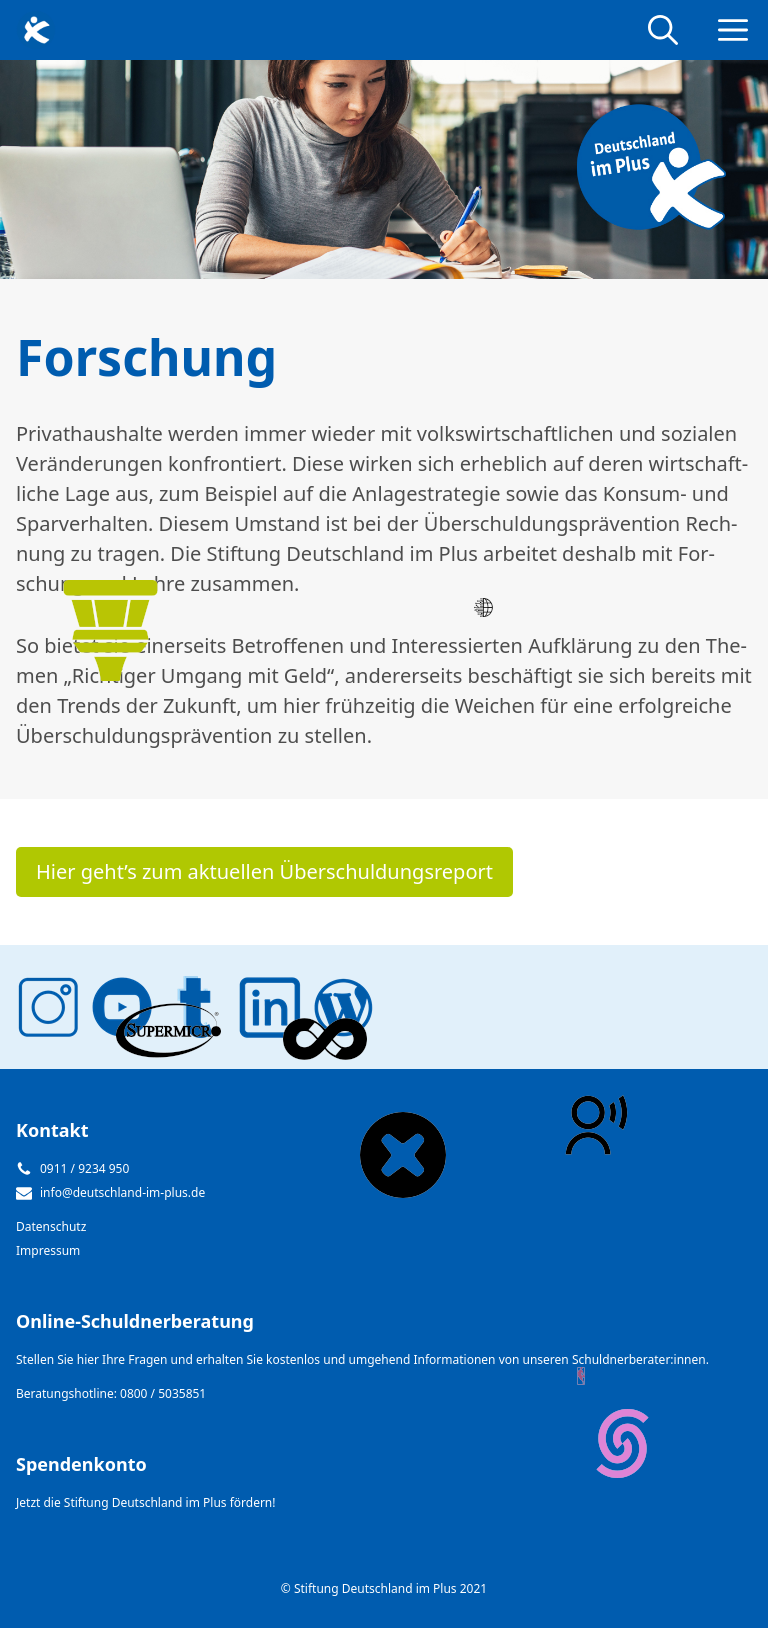 The width and height of the screenshot is (768, 1628). What do you see at coordinates (403, 1155) in the screenshot?
I see `visit the iFixit website for repair guides` at bounding box center [403, 1155].